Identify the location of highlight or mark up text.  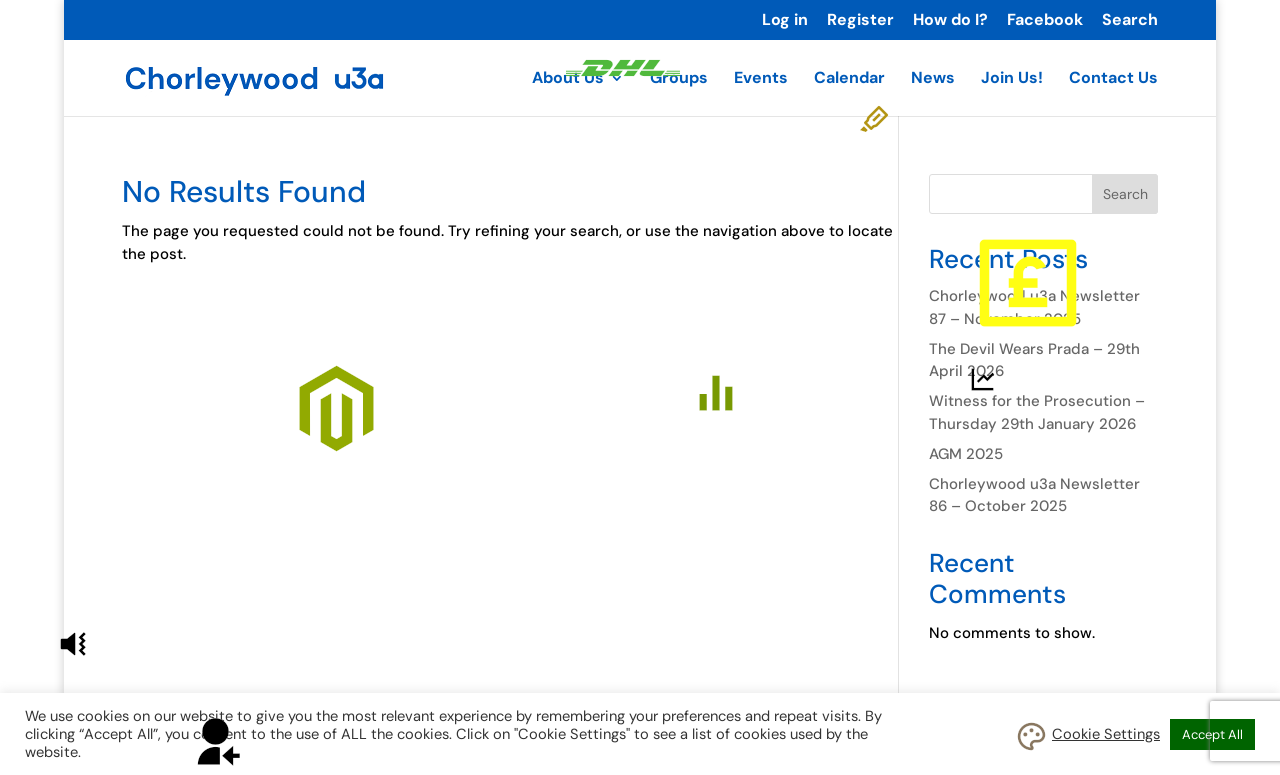
(874, 119).